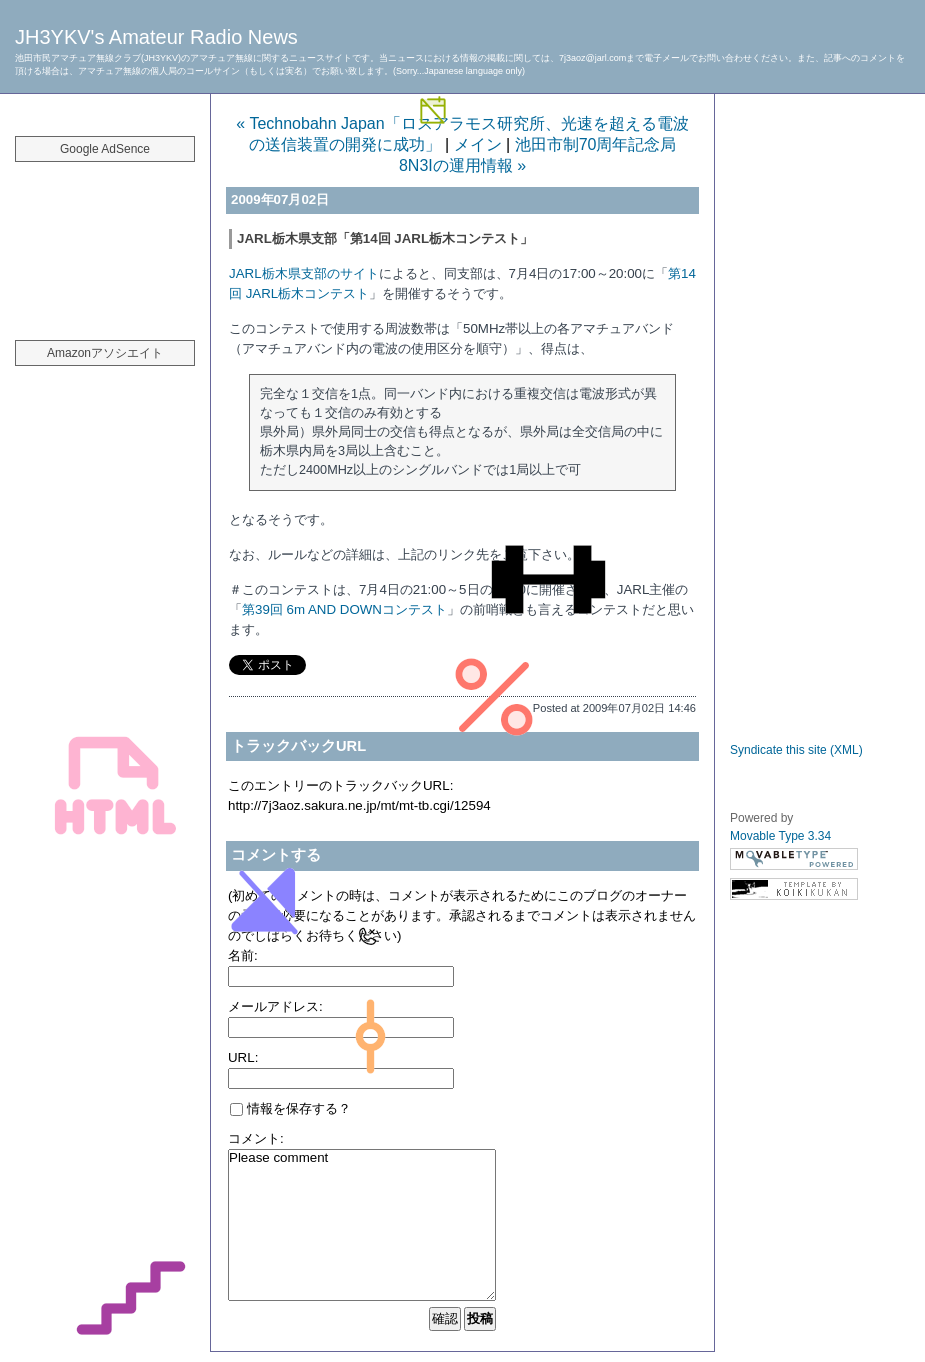 The width and height of the screenshot is (925, 1362). I want to click on no scheduled events or appointments, so click(433, 111).